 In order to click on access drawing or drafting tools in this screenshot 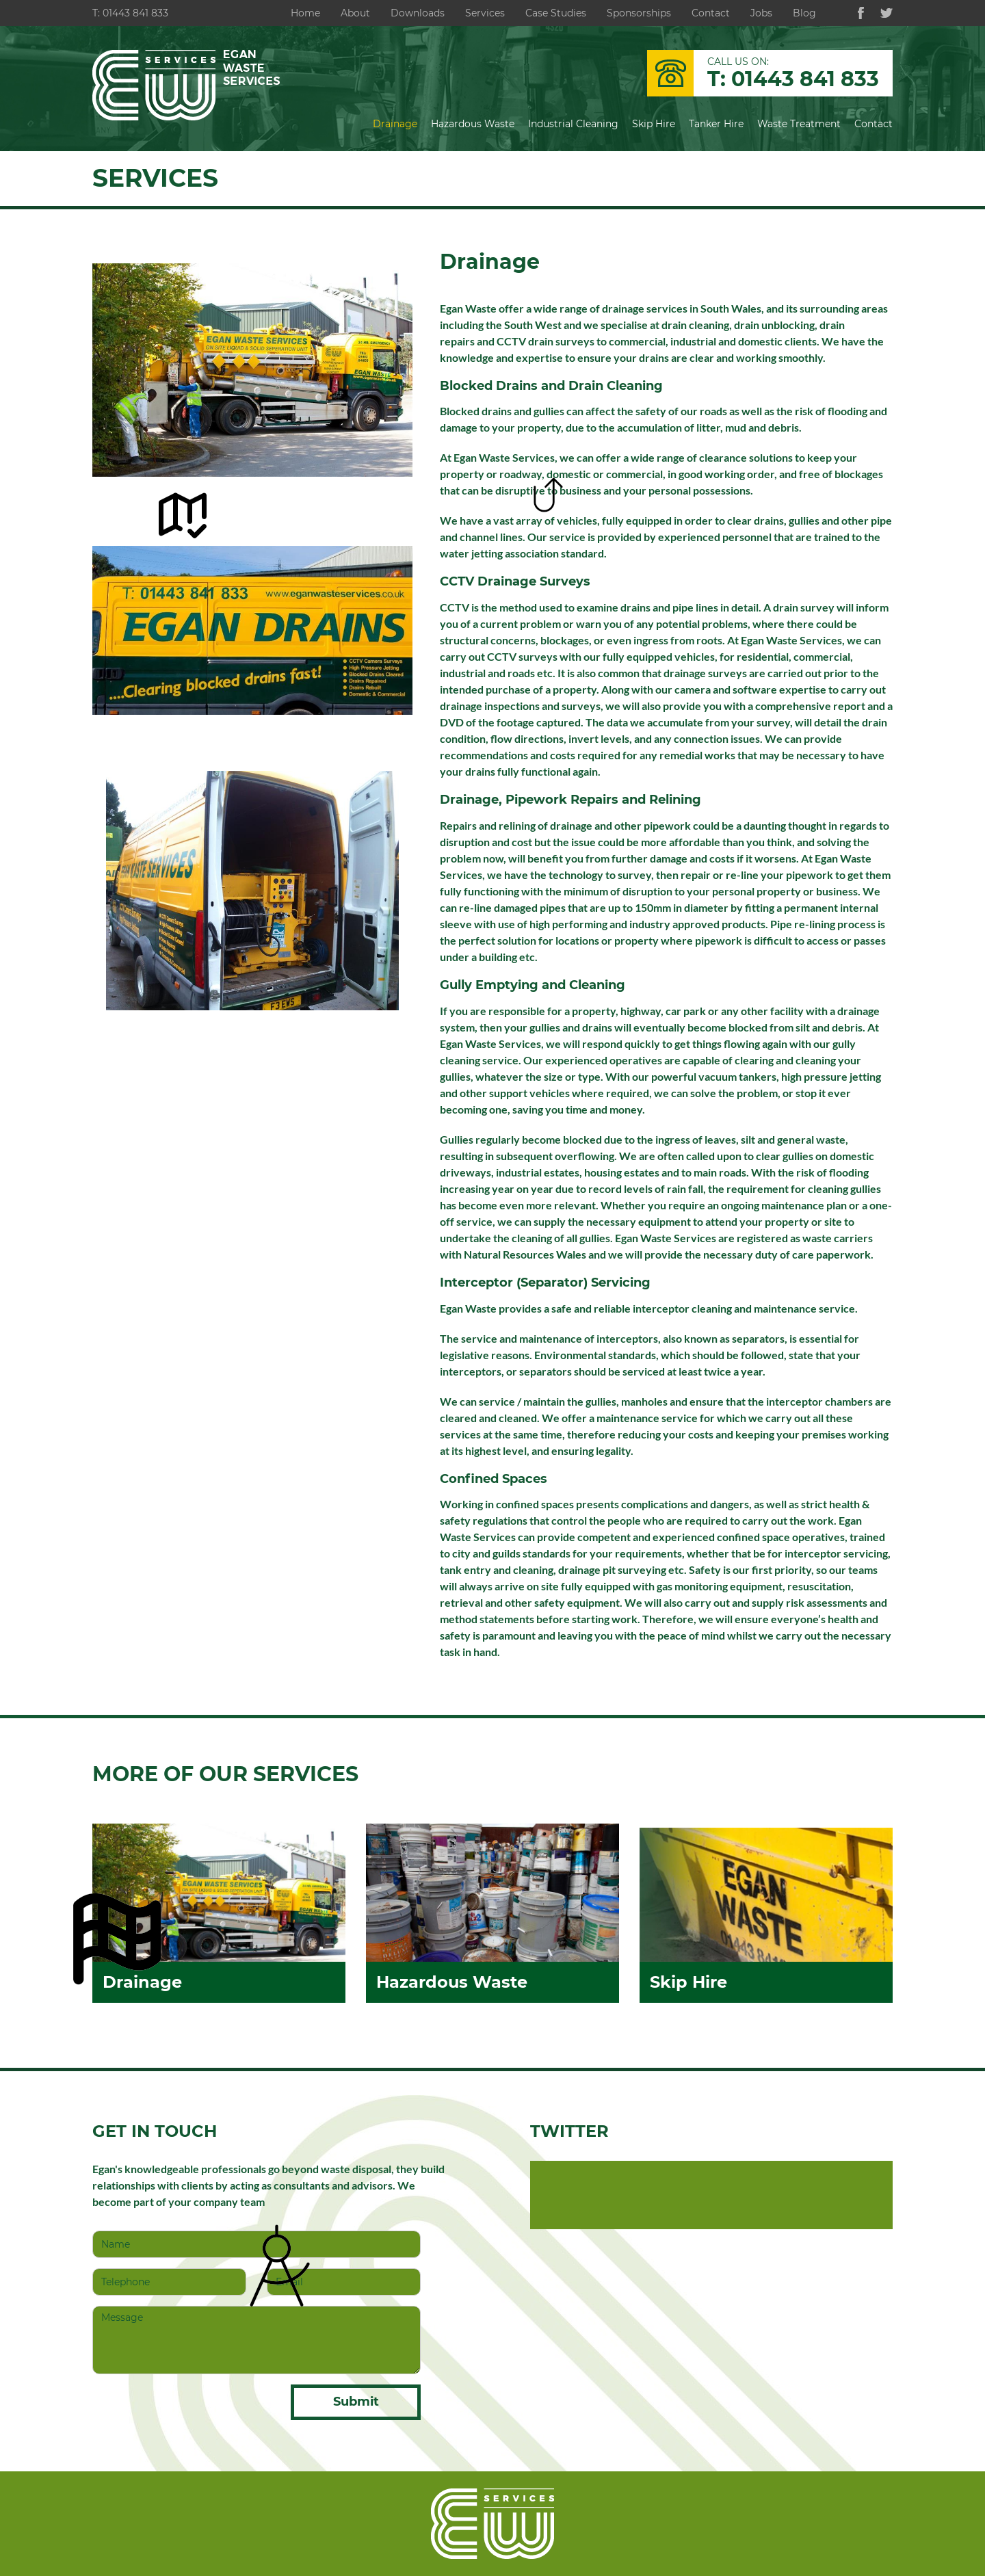, I will do `click(276, 2267)`.